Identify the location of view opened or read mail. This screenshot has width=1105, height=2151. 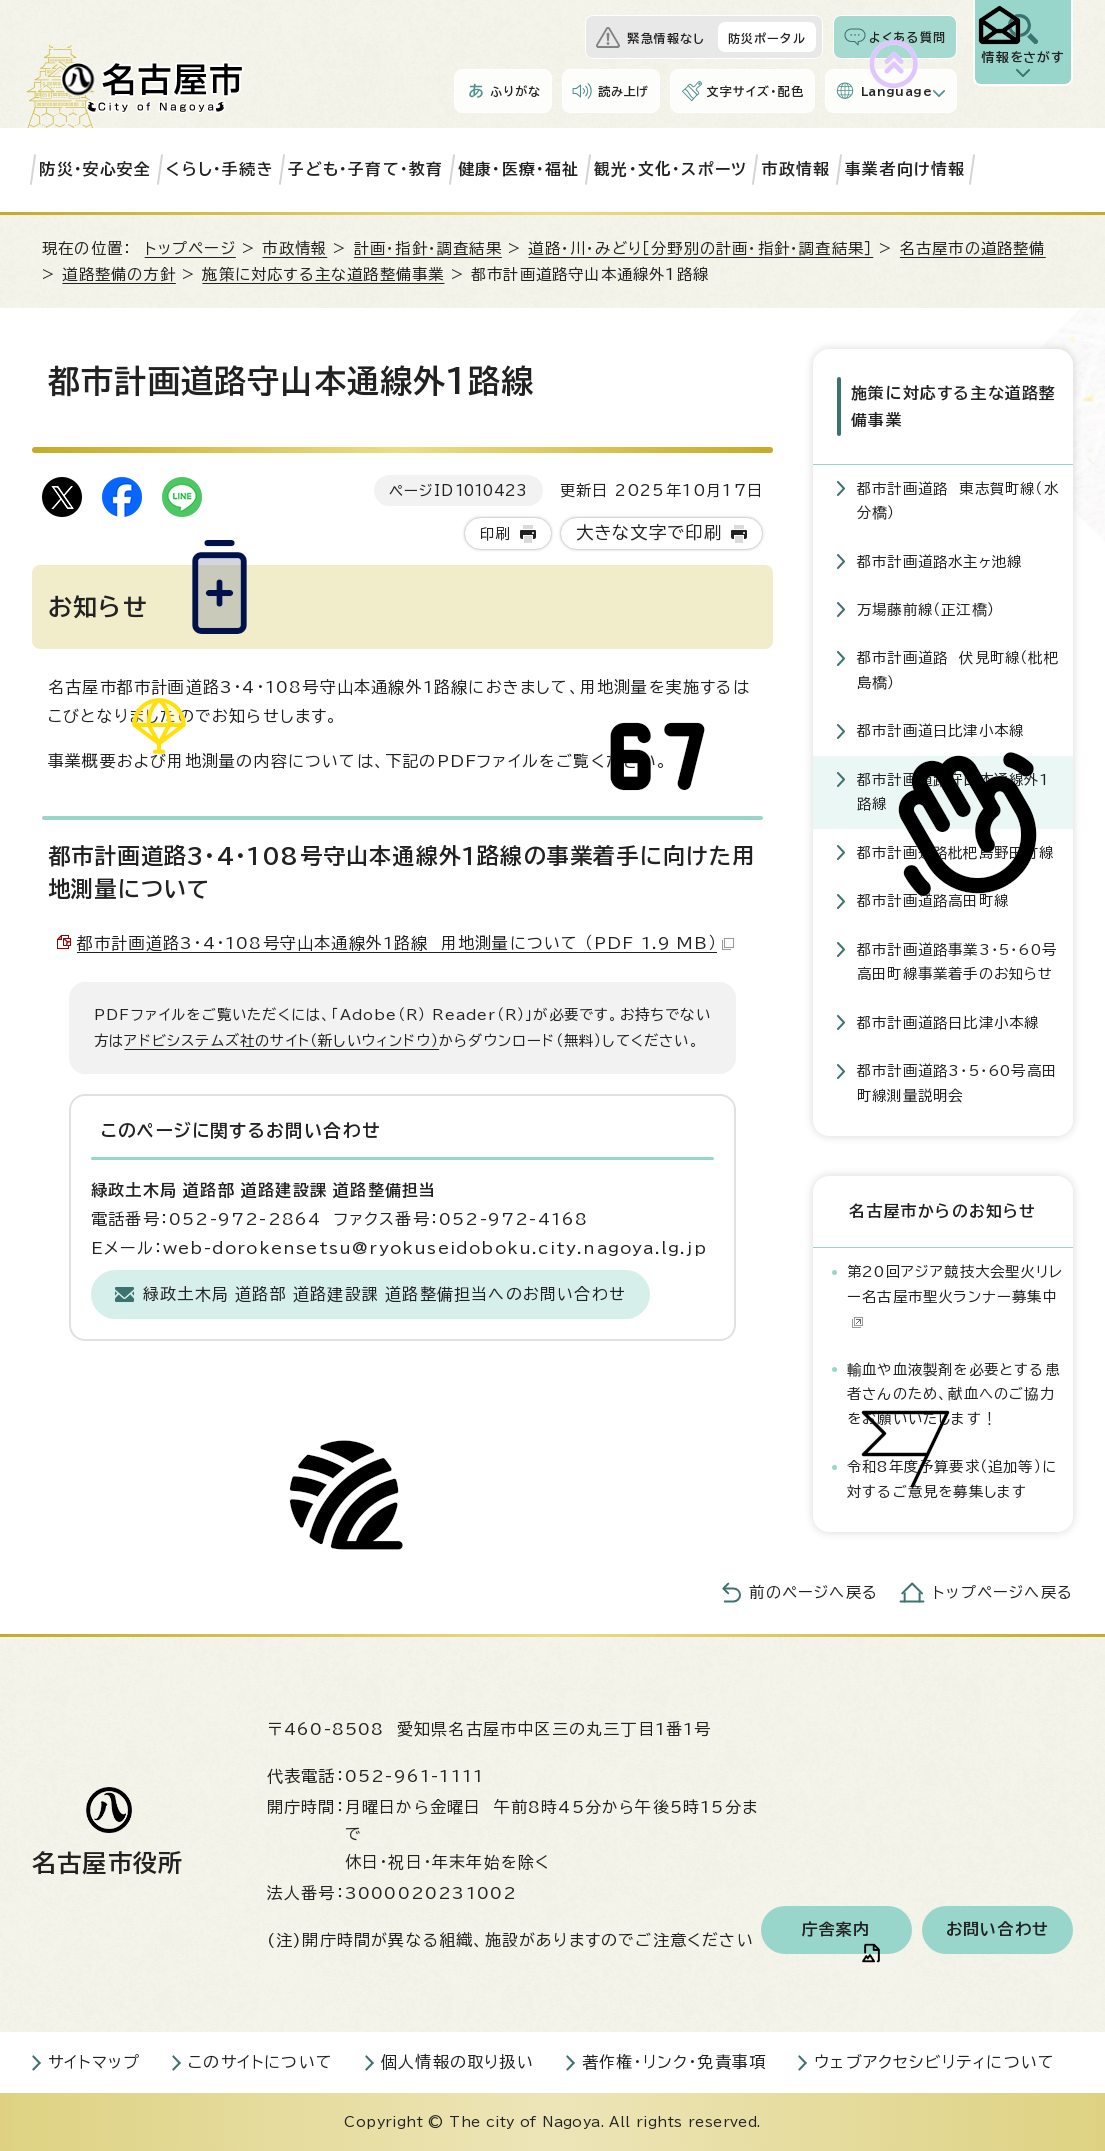
(999, 26).